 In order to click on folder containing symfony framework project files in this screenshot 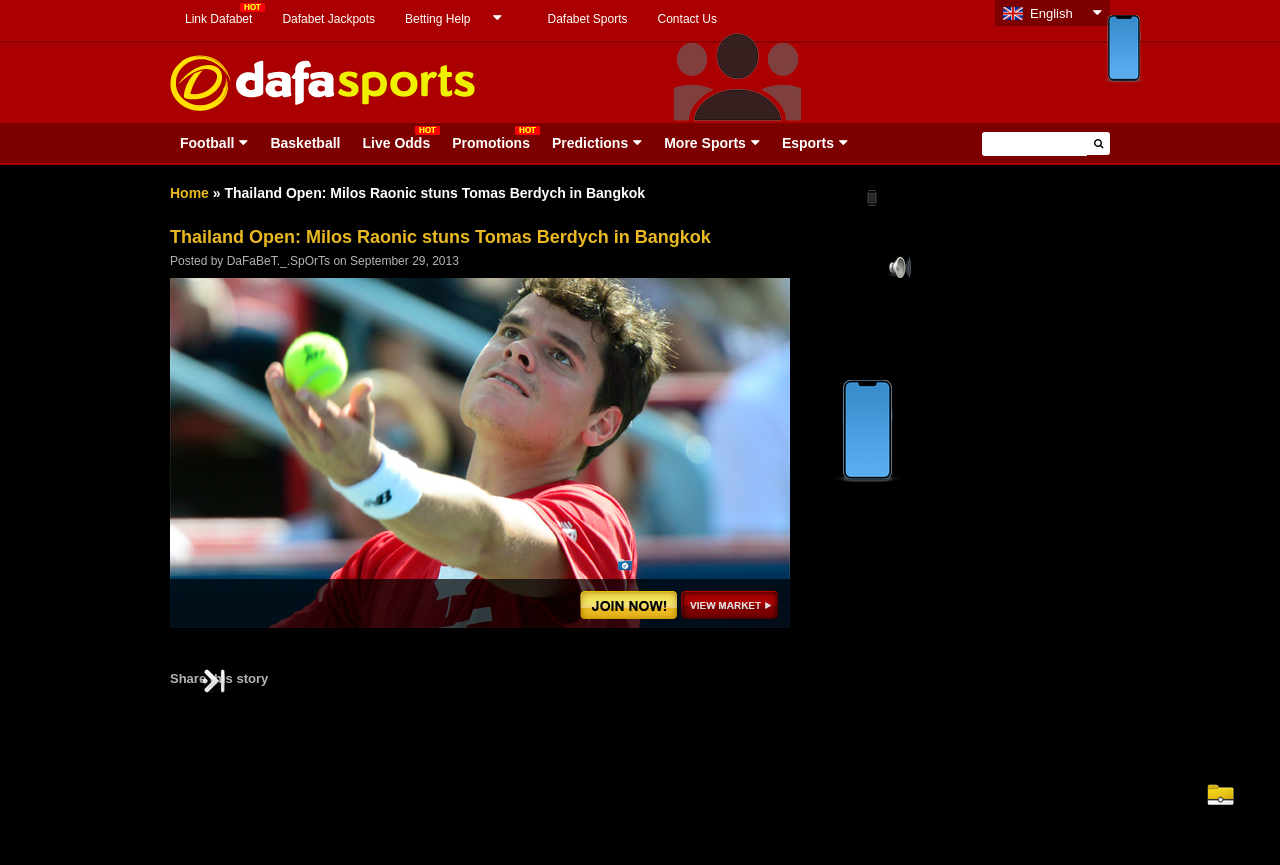, I will do `click(625, 565)`.